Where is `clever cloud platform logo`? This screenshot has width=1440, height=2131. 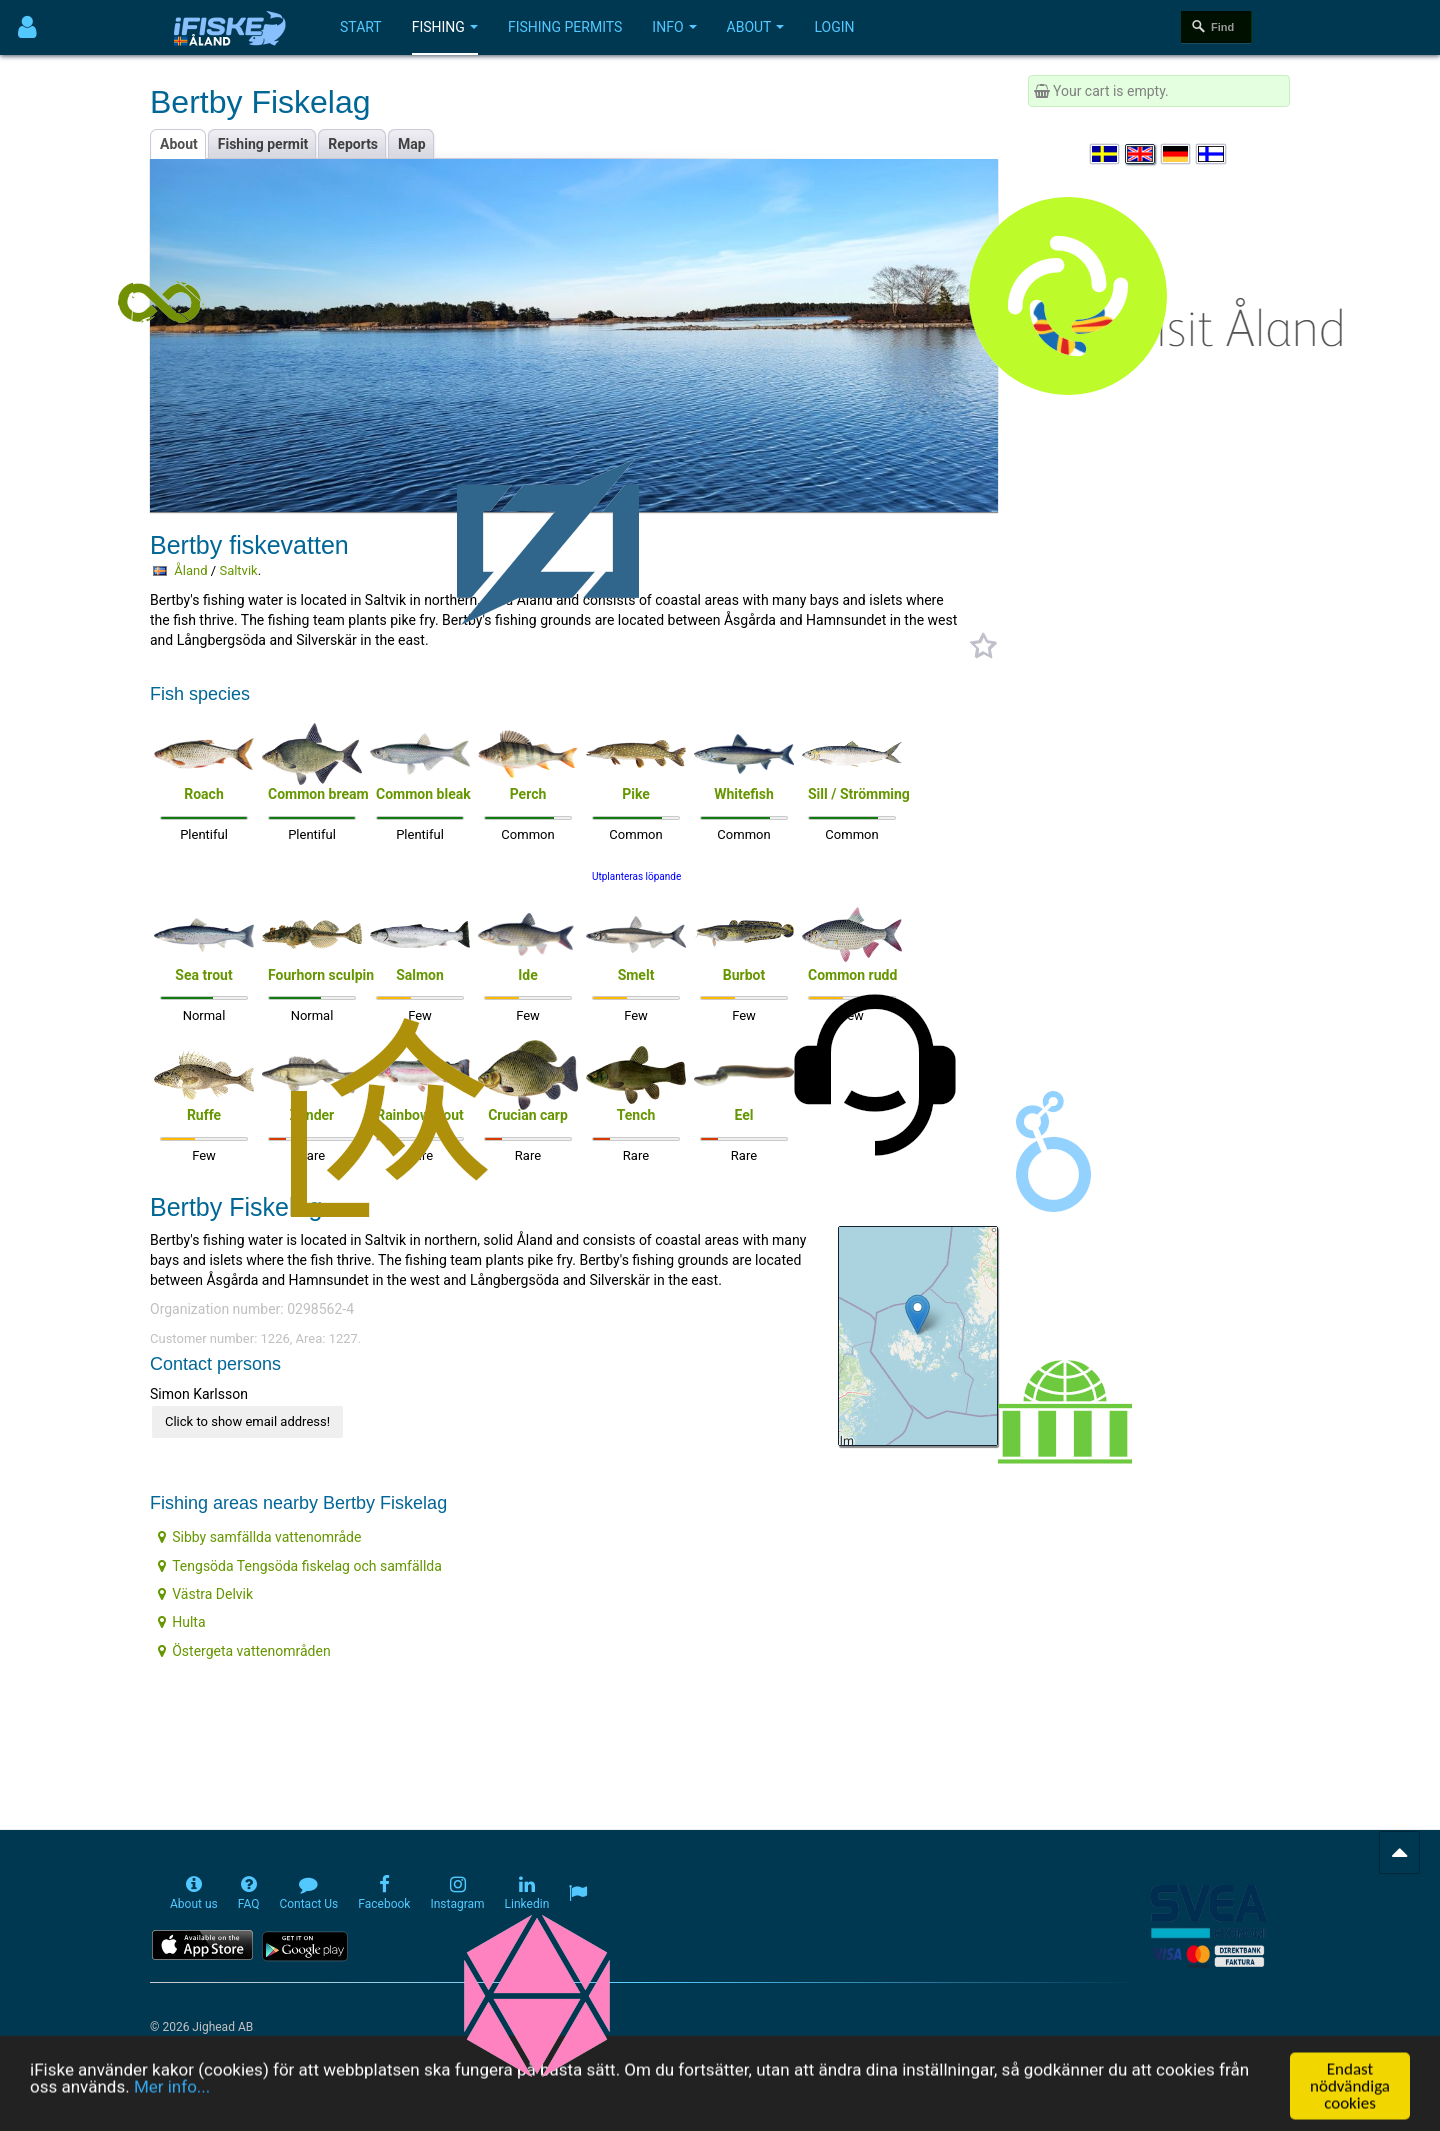
clever cloud platform logo is located at coordinates (537, 1996).